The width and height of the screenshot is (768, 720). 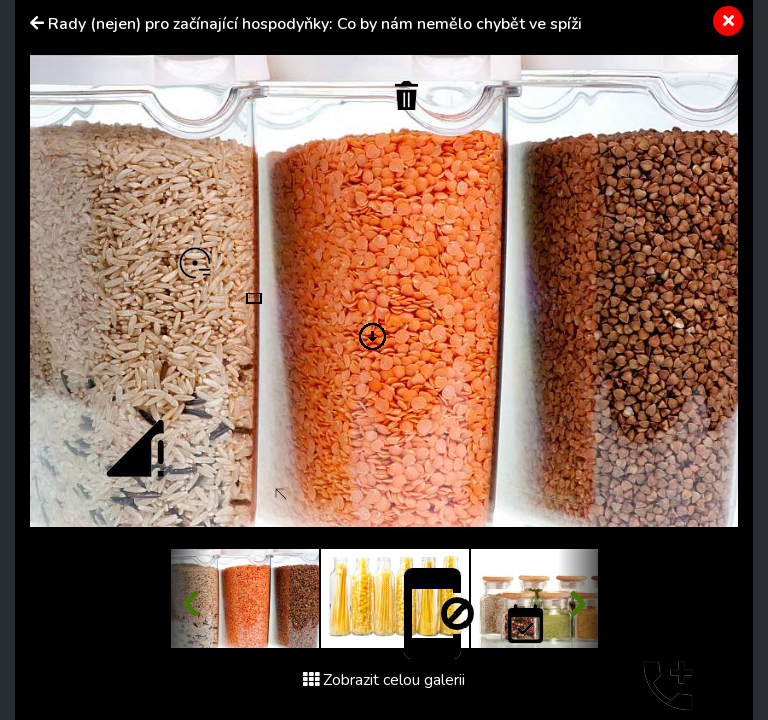 I want to click on indicates full cellular signal but no internet connection, so click(x=133, y=446).